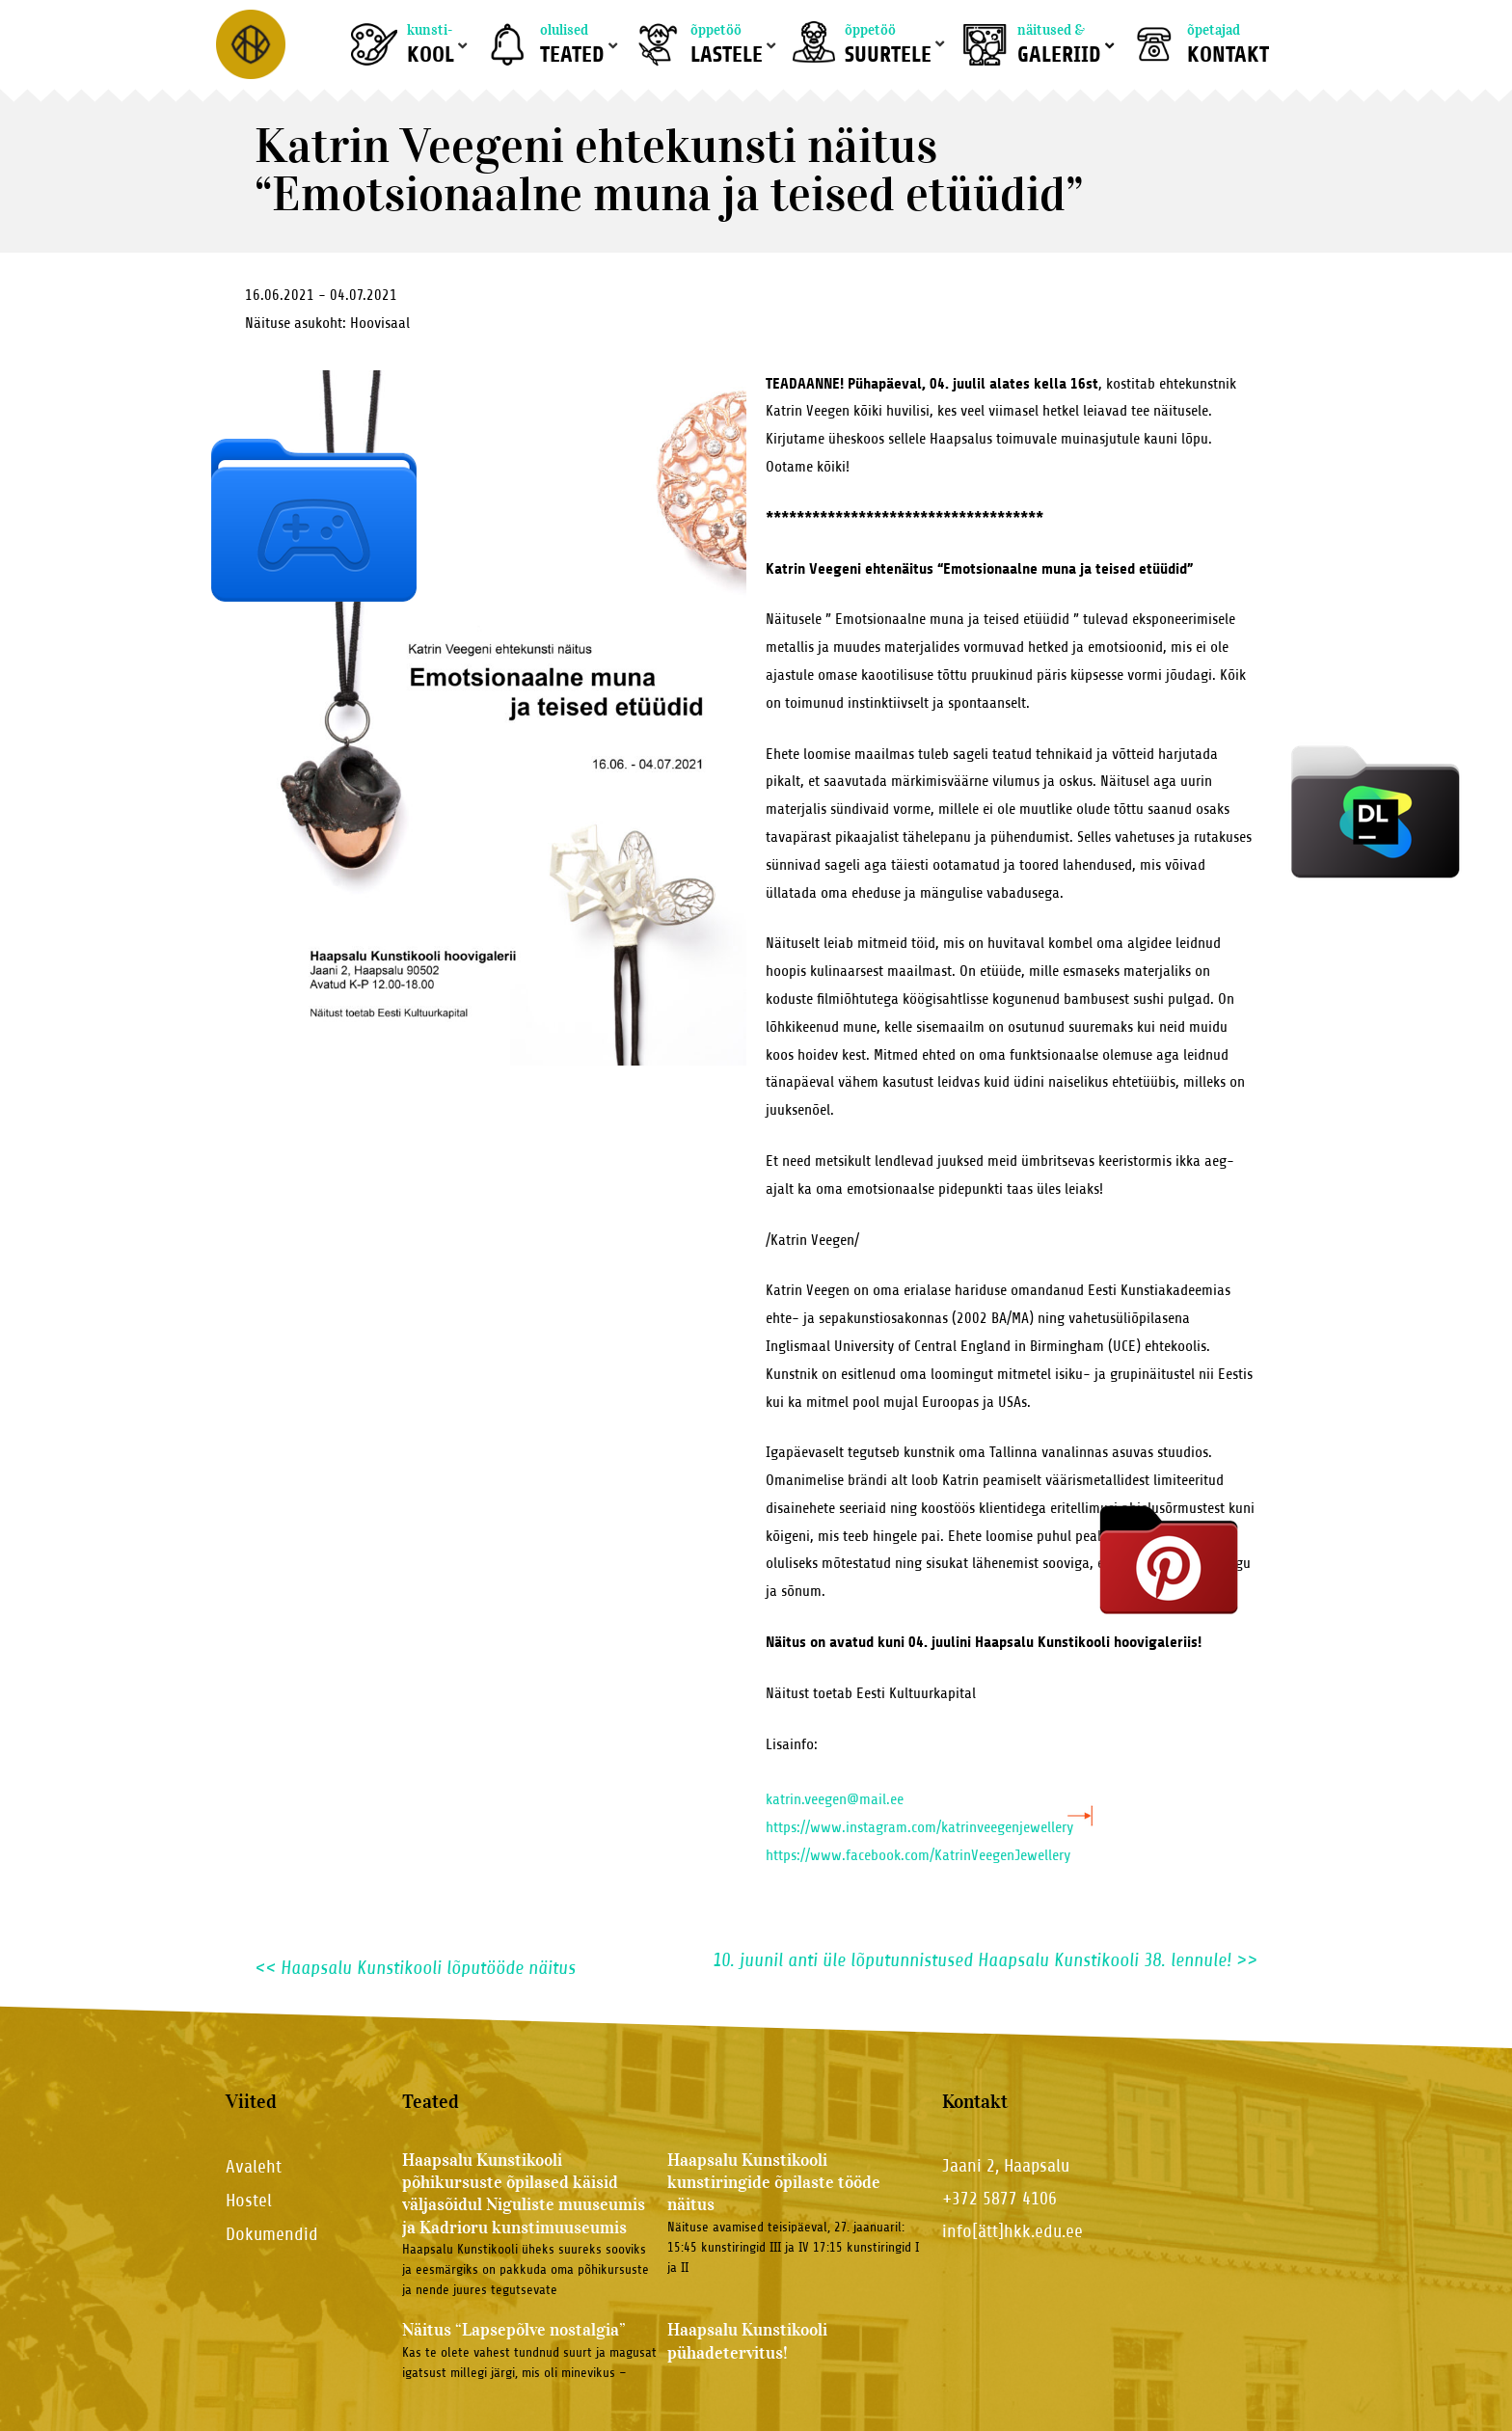  I want to click on go to the last item or page, so click(1080, 1816).